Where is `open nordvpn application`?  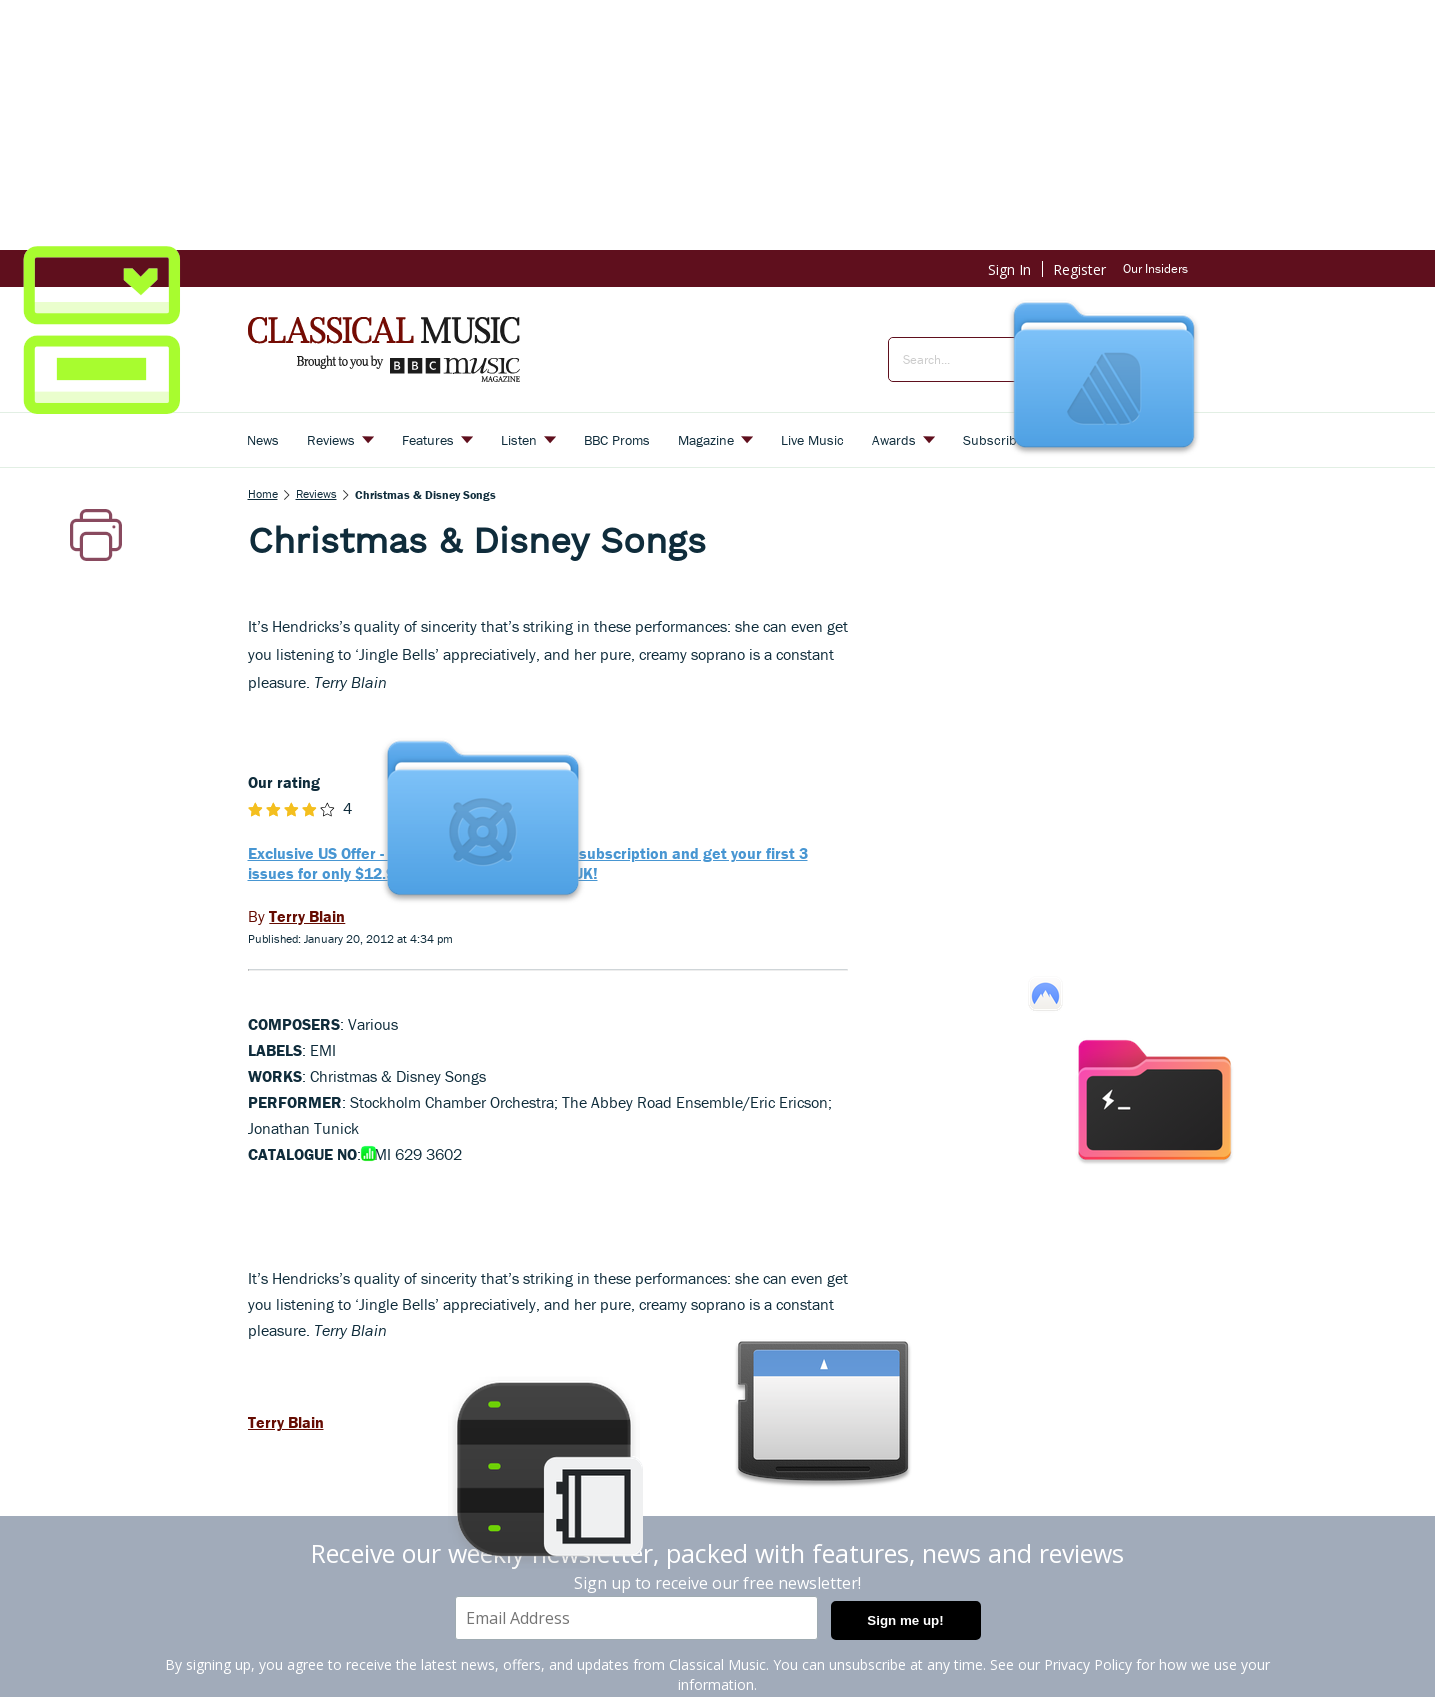
open nordvpn application is located at coordinates (1045, 993).